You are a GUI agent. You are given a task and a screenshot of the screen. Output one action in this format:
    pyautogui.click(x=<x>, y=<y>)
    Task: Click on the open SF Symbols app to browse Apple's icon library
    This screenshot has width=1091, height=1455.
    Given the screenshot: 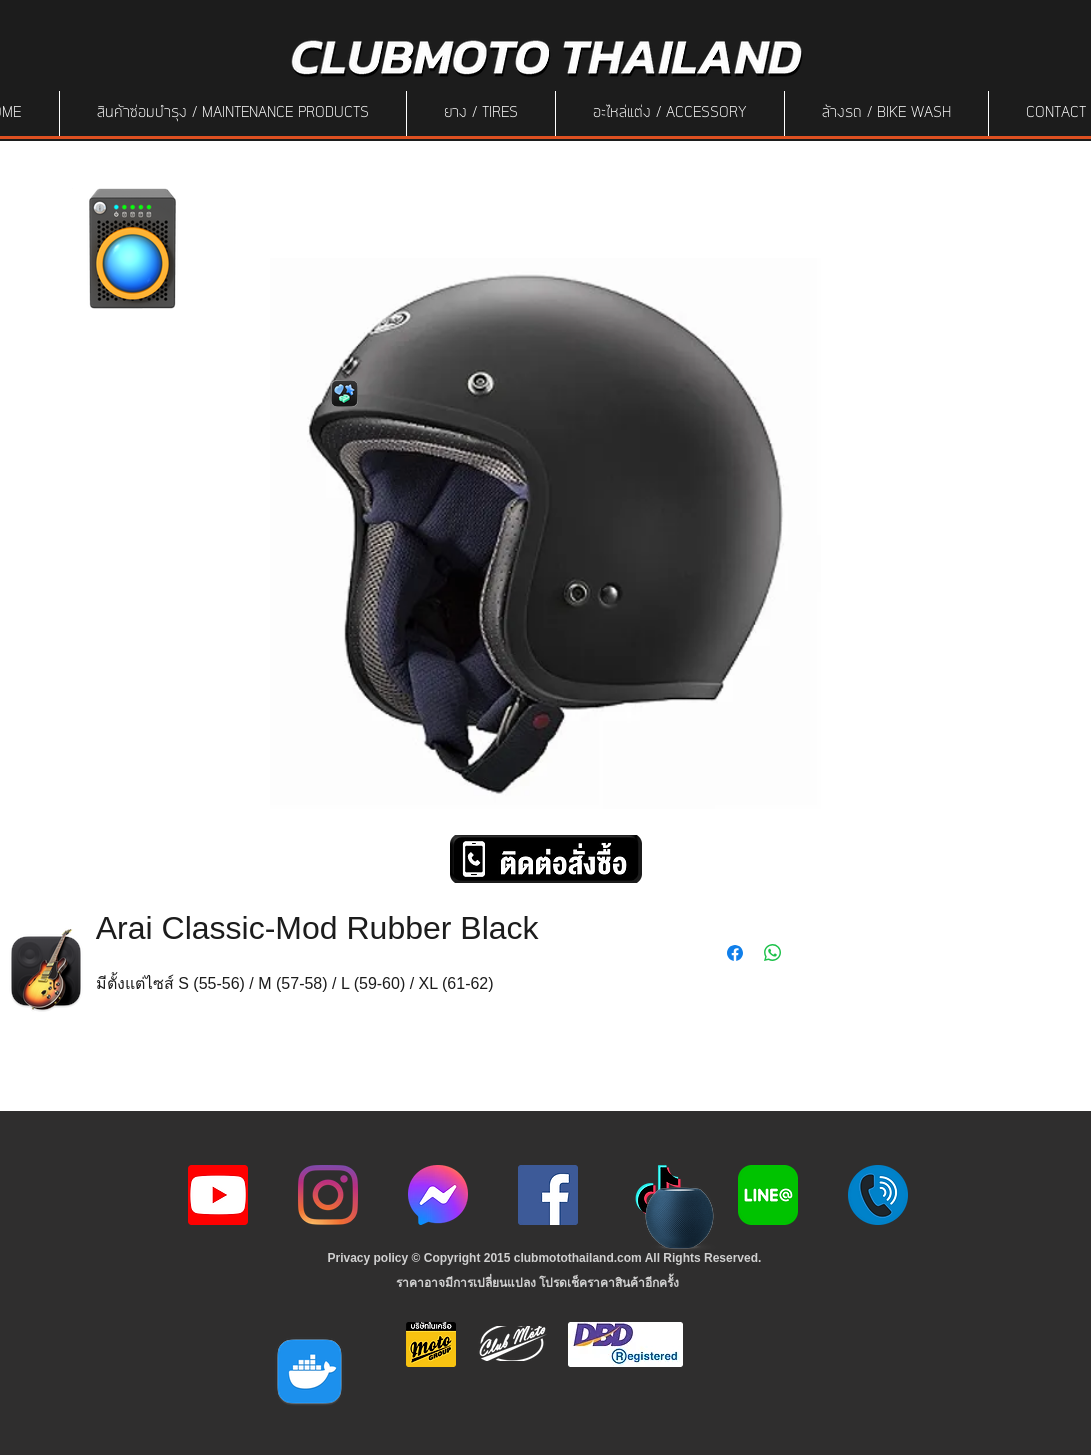 What is the action you would take?
    pyautogui.click(x=344, y=393)
    